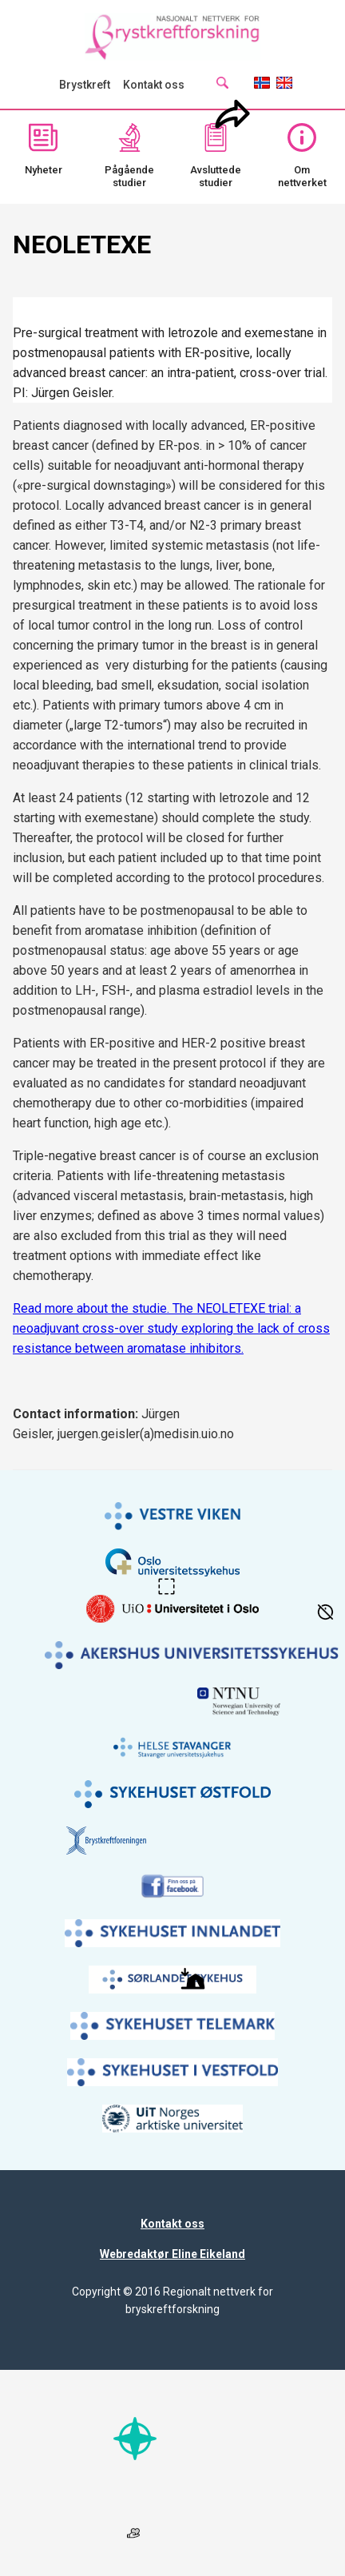 The height and width of the screenshot is (2576, 345). What do you see at coordinates (166, 1586) in the screenshot?
I see `make a selection on the canvas` at bounding box center [166, 1586].